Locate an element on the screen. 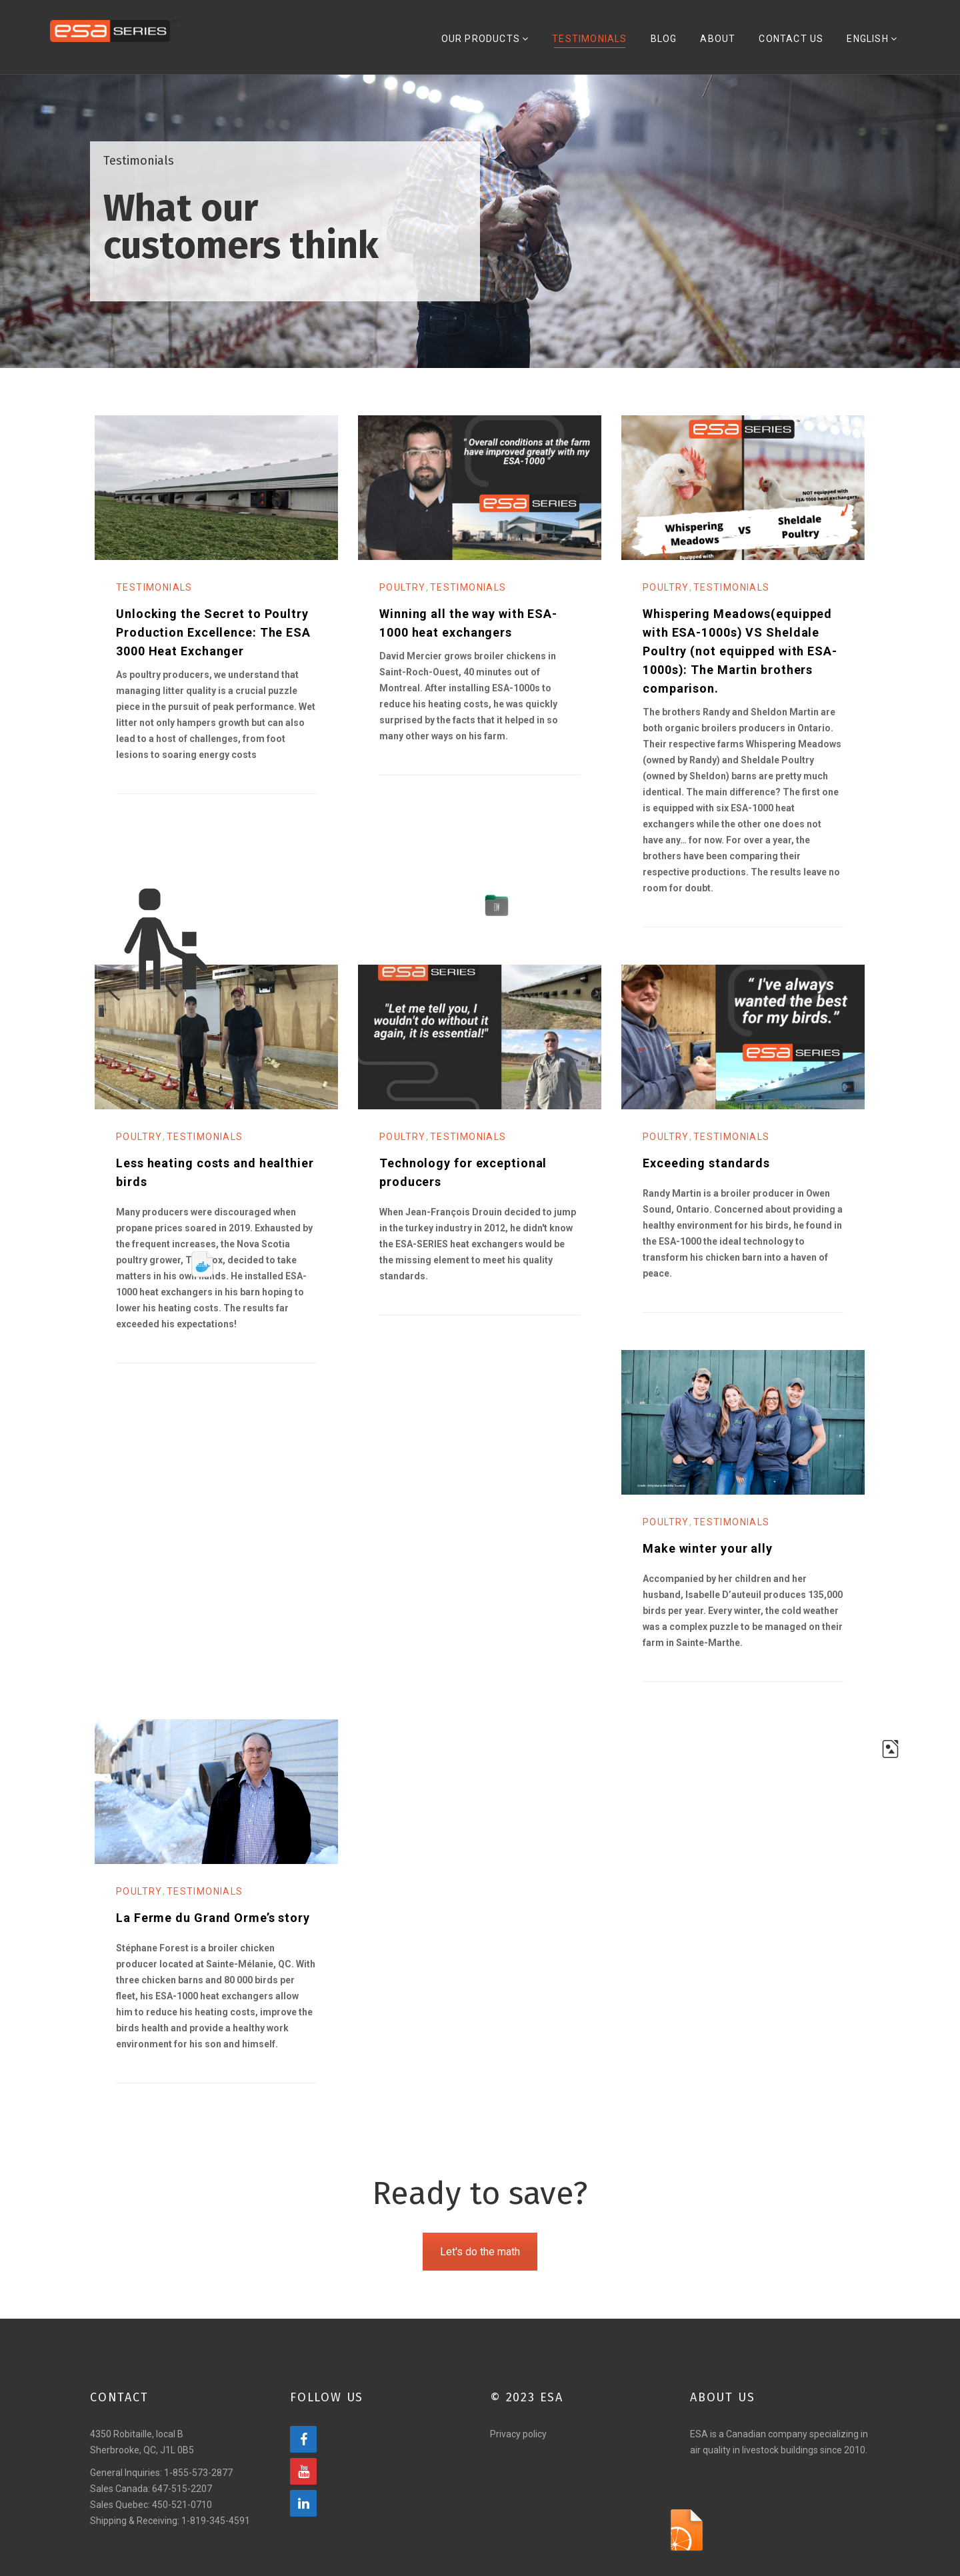 The image size is (960, 2576). a dockerfile or docker configuration file is located at coordinates (202, 1264).